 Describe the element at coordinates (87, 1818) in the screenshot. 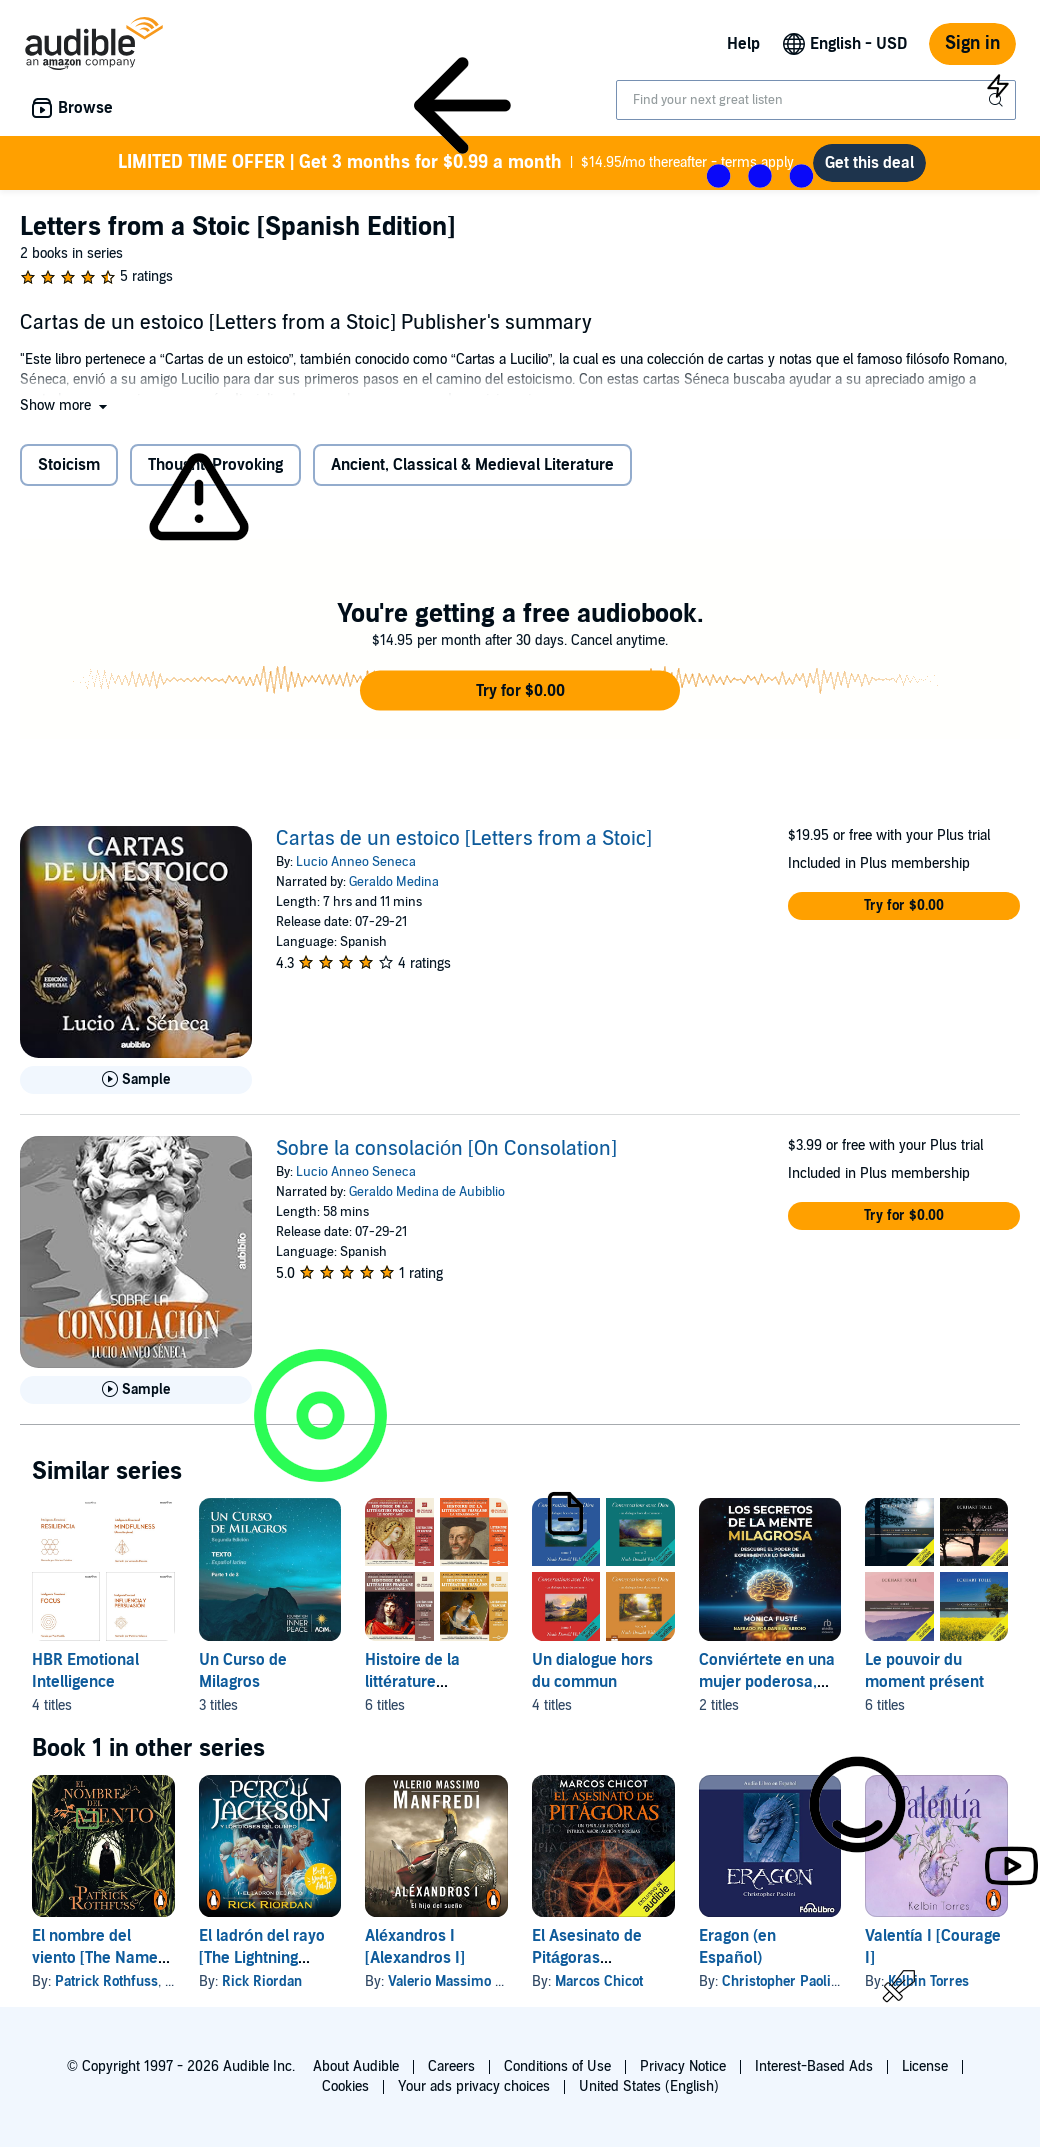

I see `remove a folder` at that location.